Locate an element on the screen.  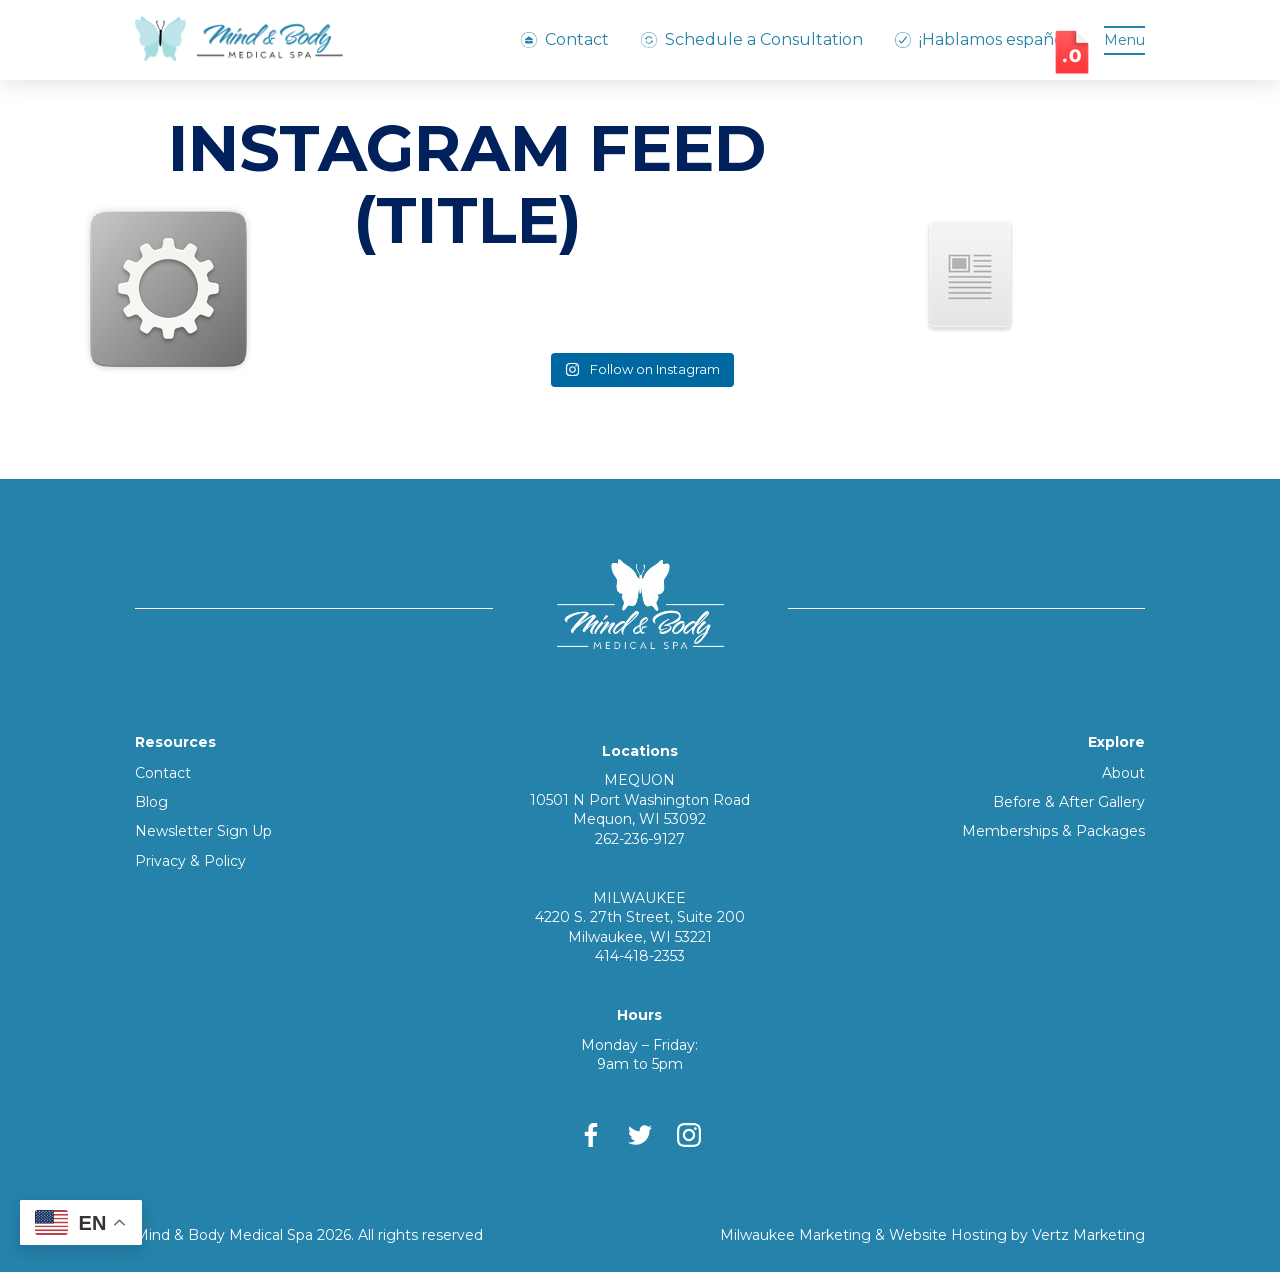
document template file type is located at coordinates (970, 276).